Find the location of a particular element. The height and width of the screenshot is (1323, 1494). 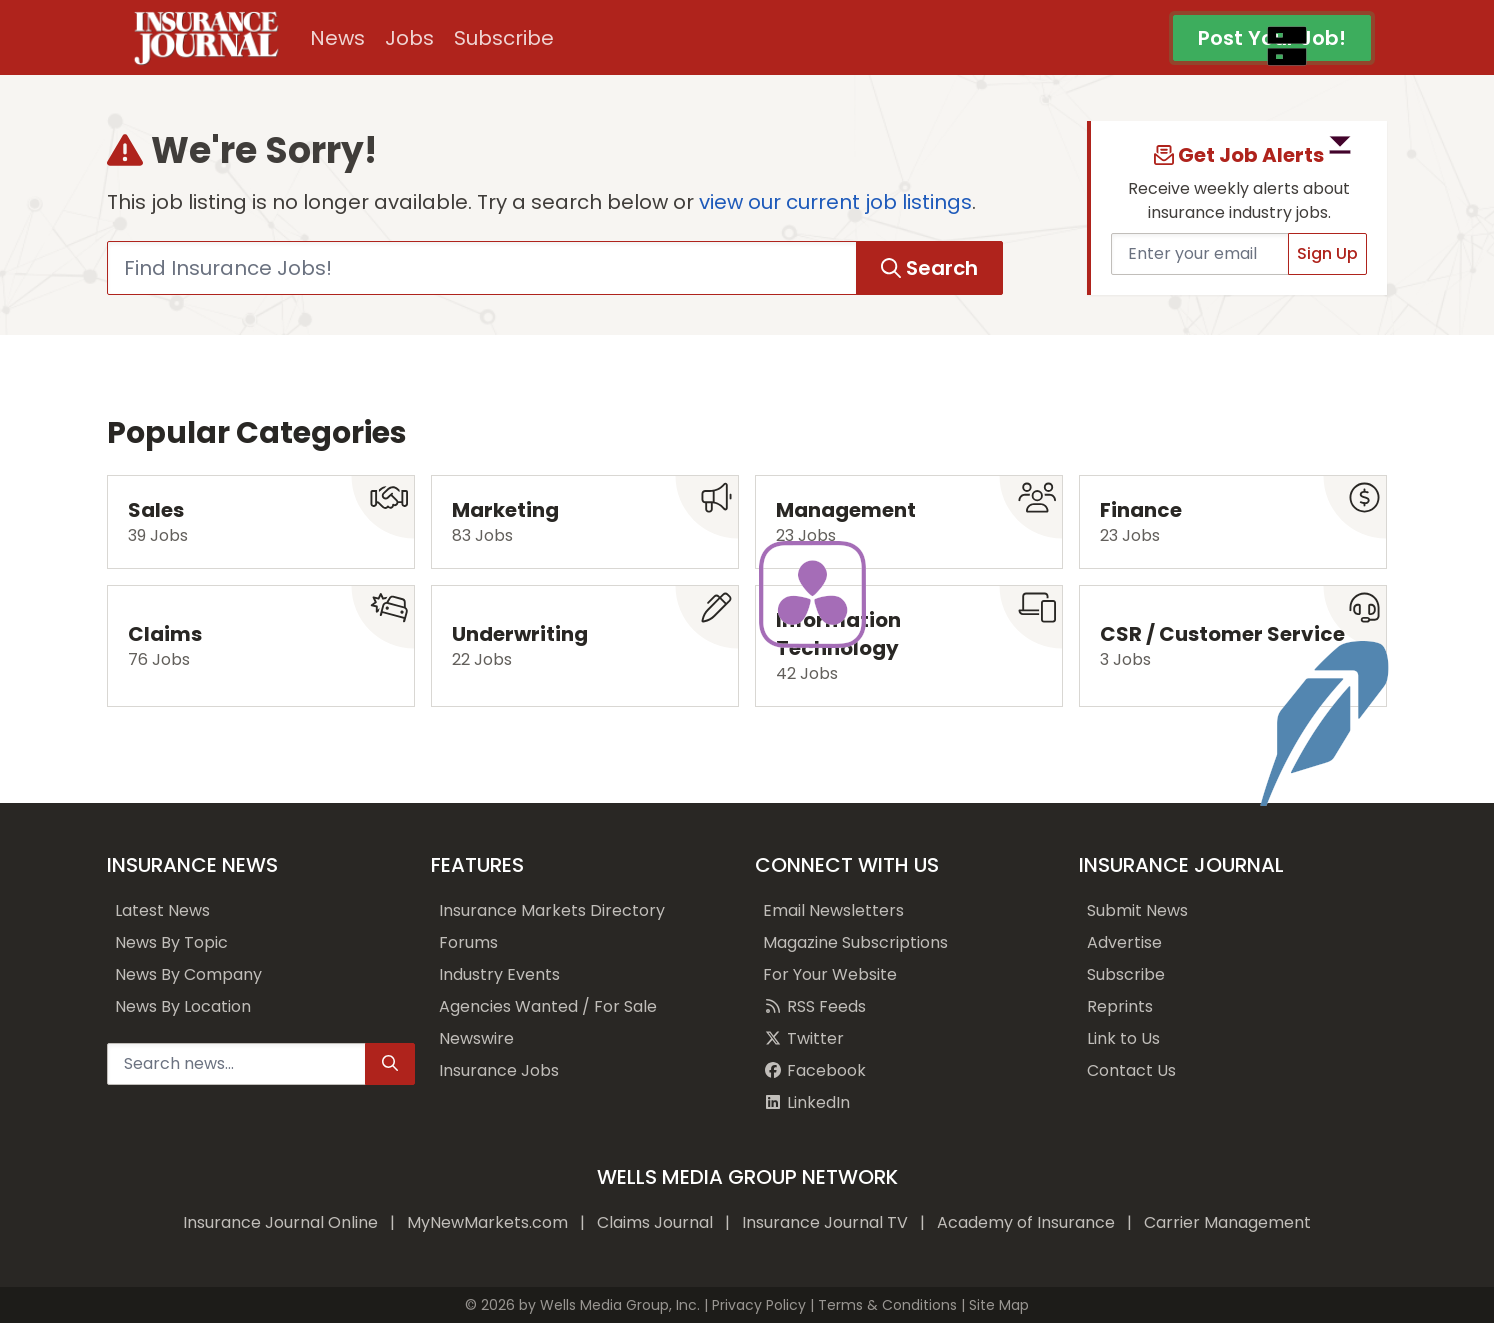

open the Robinhood investing app is located at coordinates (1324, 723).